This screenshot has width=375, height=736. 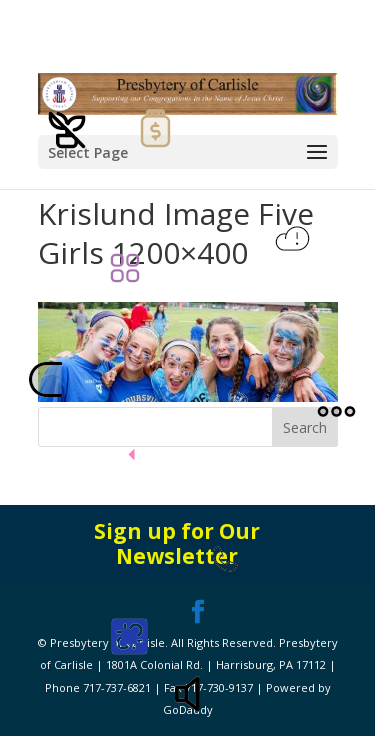 What do you see at coordinates (129, 636) in the screenshot?
I see `disconnect or unlink a connected account` at bounding box center [129, 636].